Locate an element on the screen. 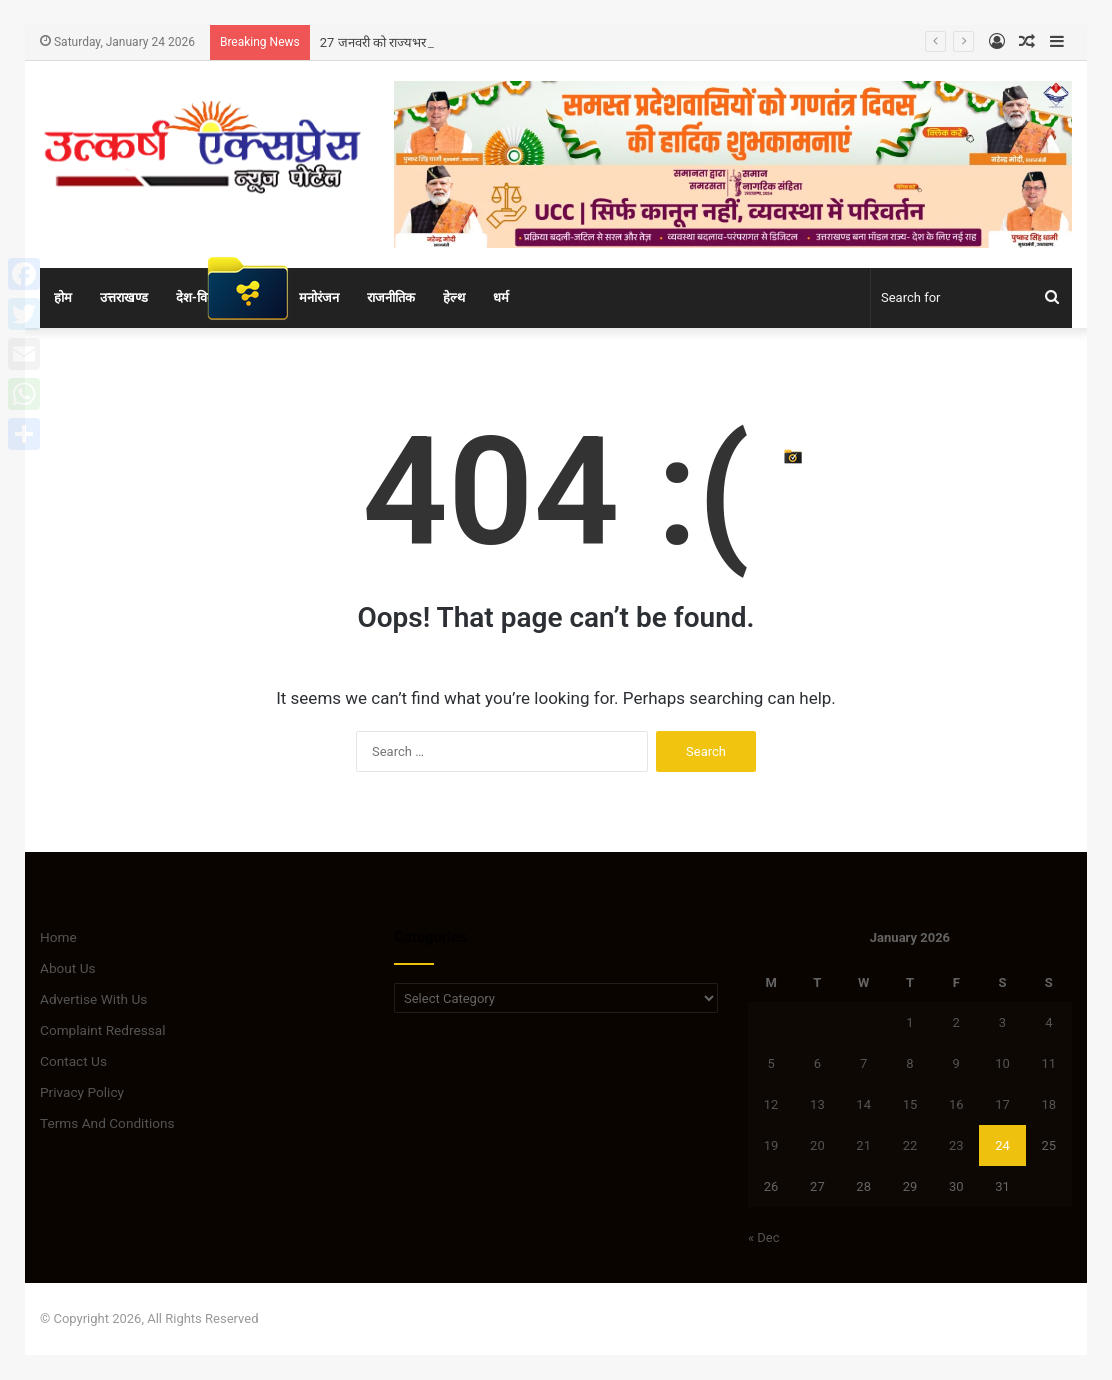  open norton antivirus files folder is located at coordinates (793, 457).